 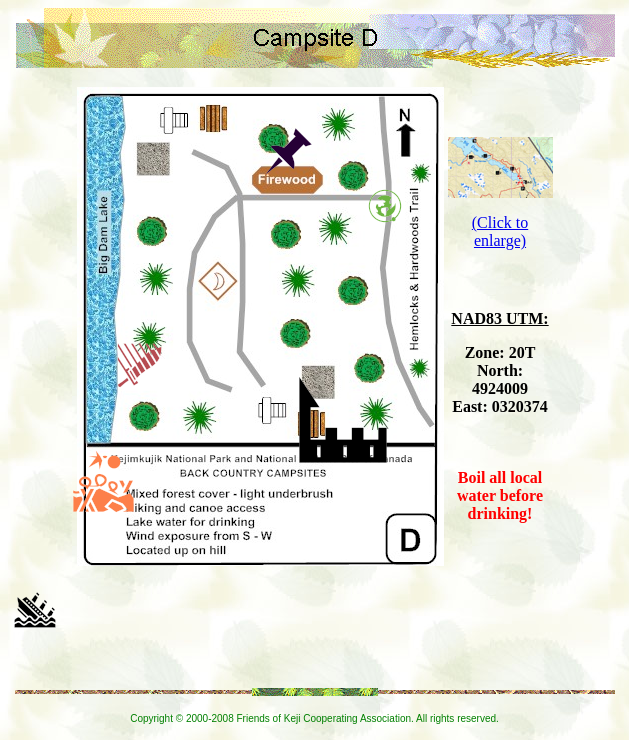 I want to click on pin an item to keep it visible, so click(x=288, y=151).